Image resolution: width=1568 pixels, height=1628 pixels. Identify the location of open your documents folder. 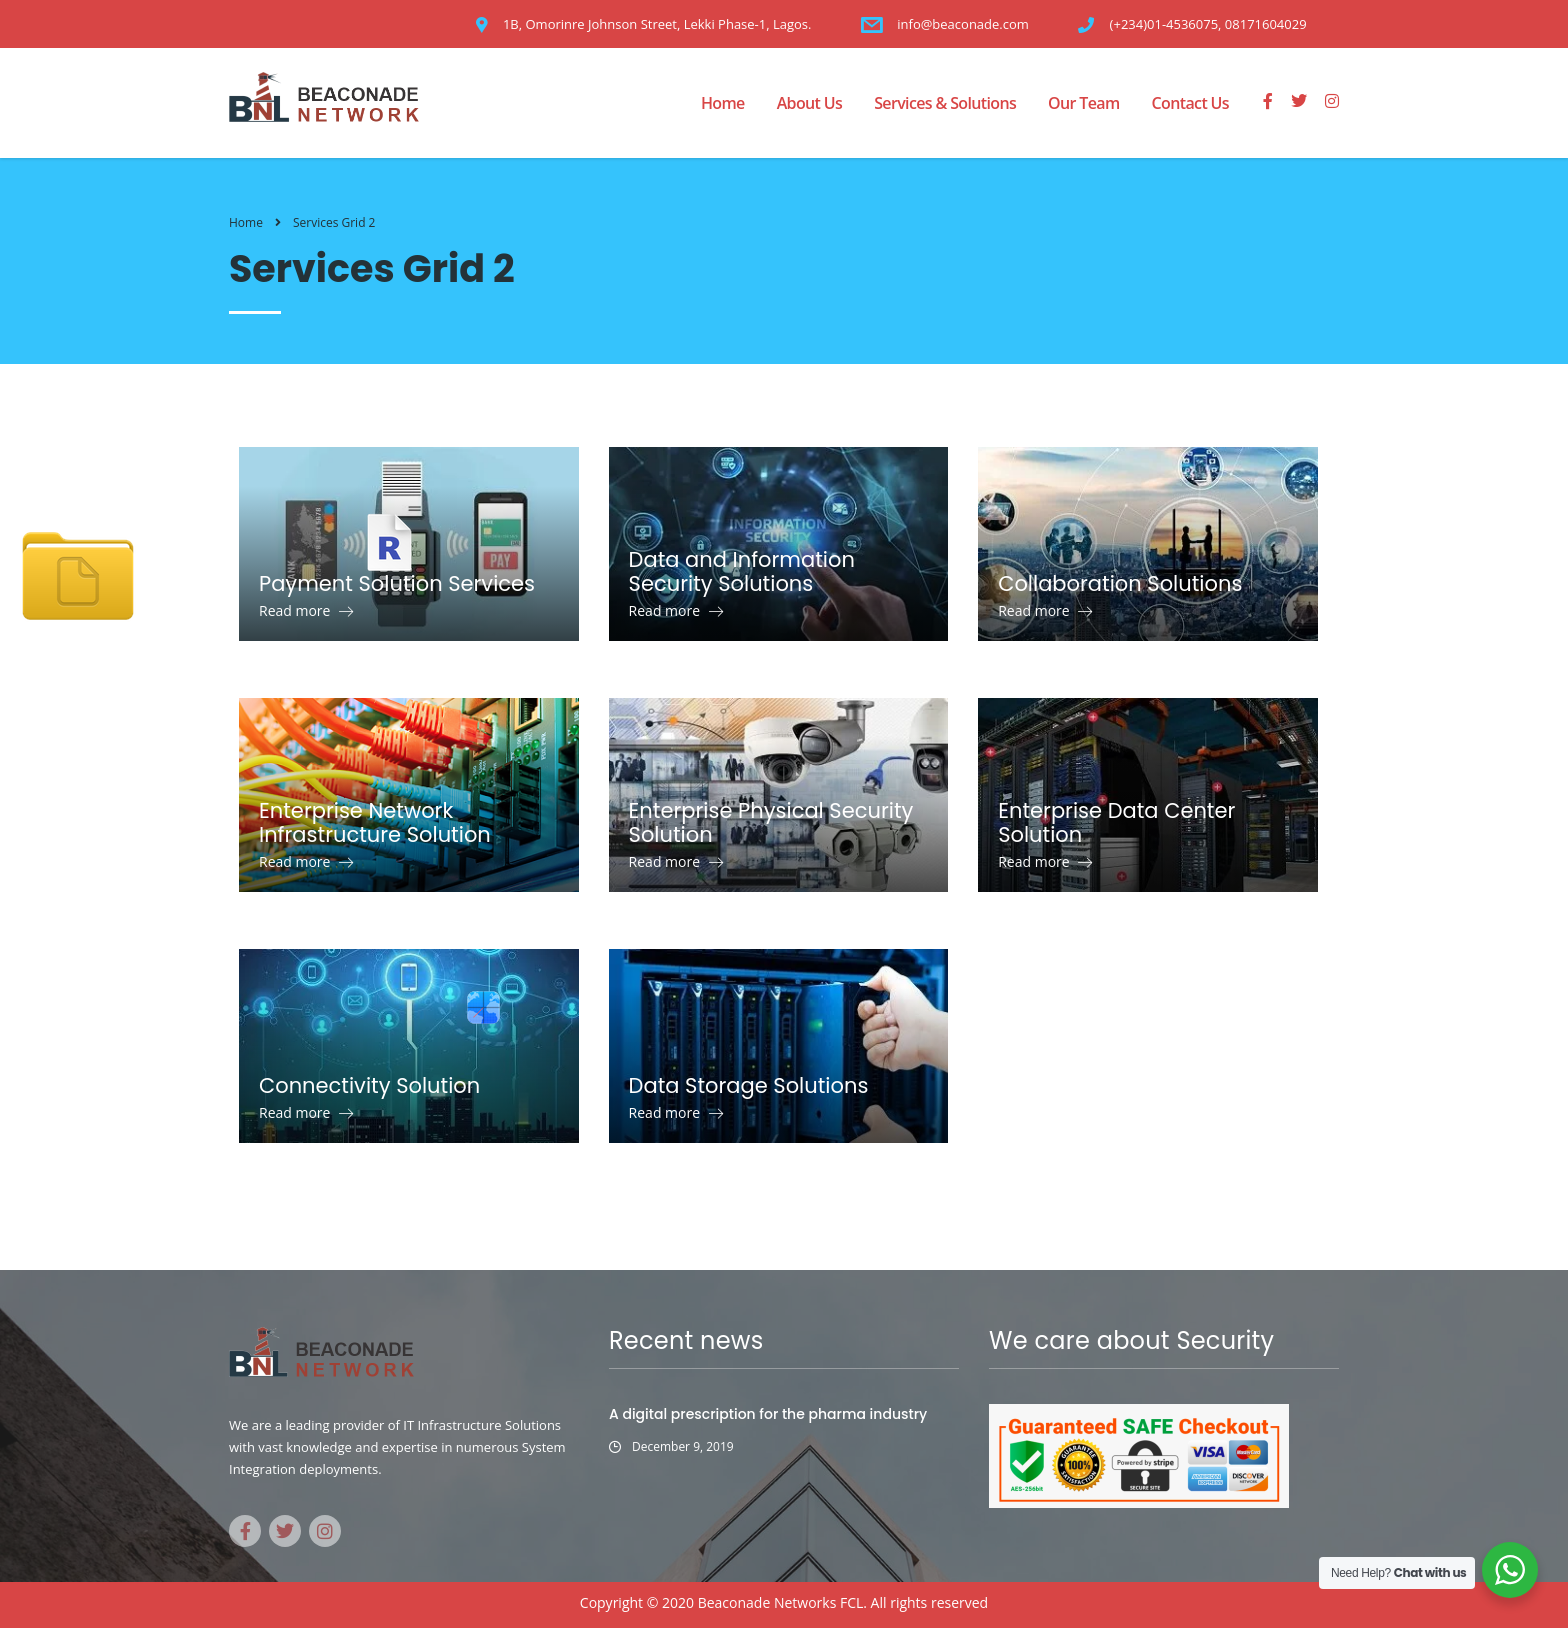
(78, 576).